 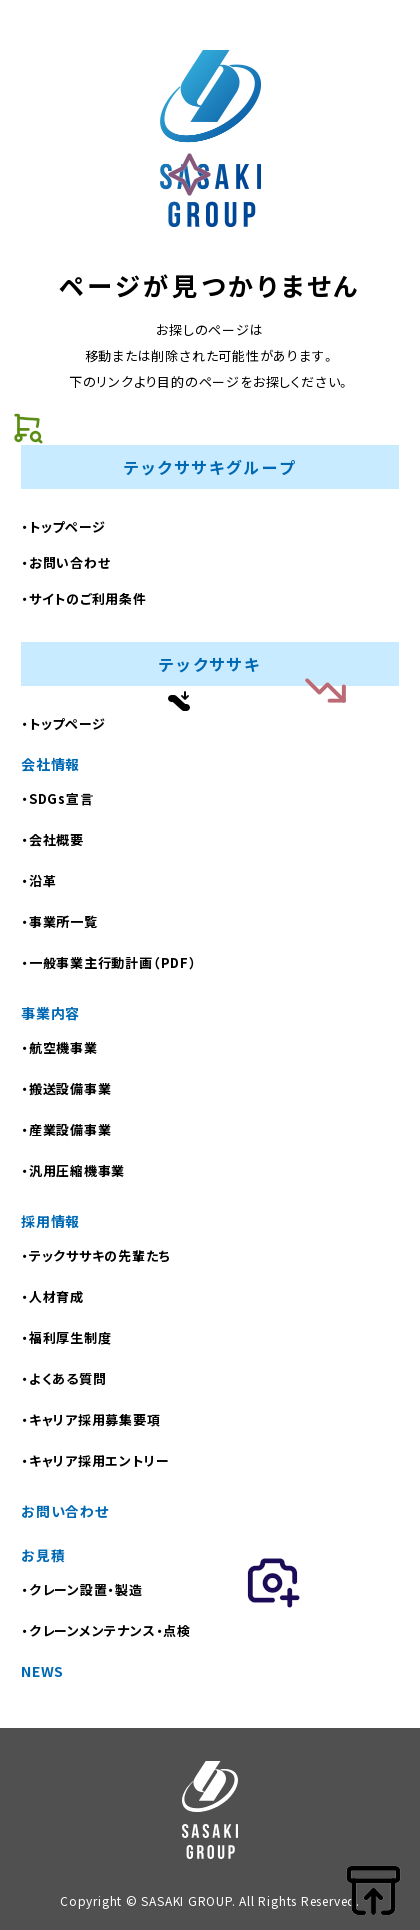 What do you see at coordinates (189, 174) in the screenshot?
I see `add a sparkle or highlight effect` at bounding box center [189, 174].